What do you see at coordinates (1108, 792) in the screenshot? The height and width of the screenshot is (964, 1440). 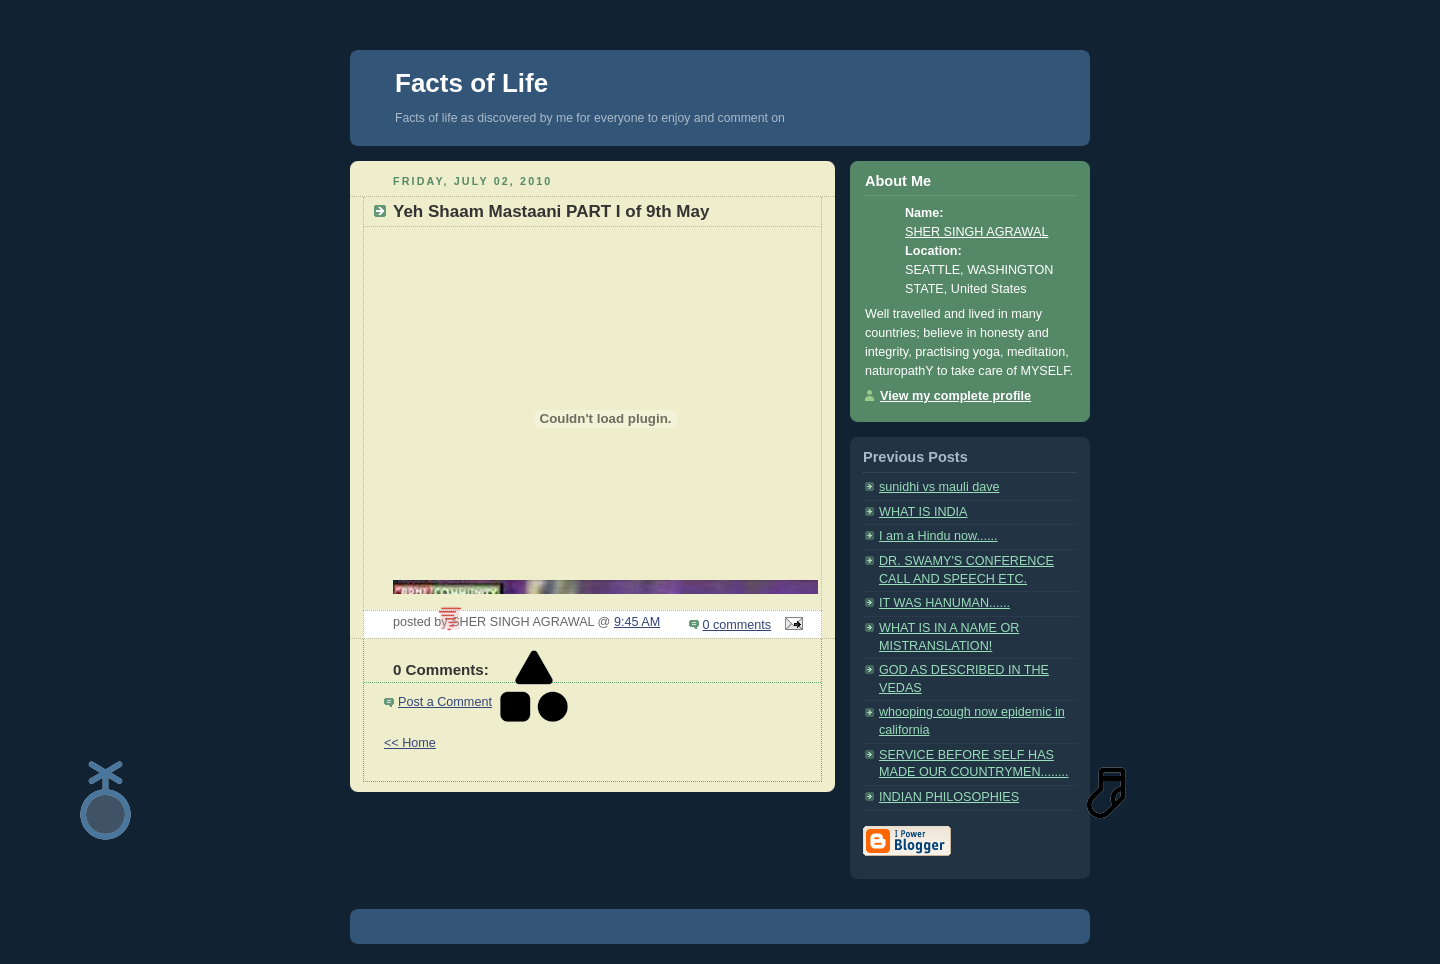 I see `browse clothing or apparel items` at bounding box center [1108, 792].